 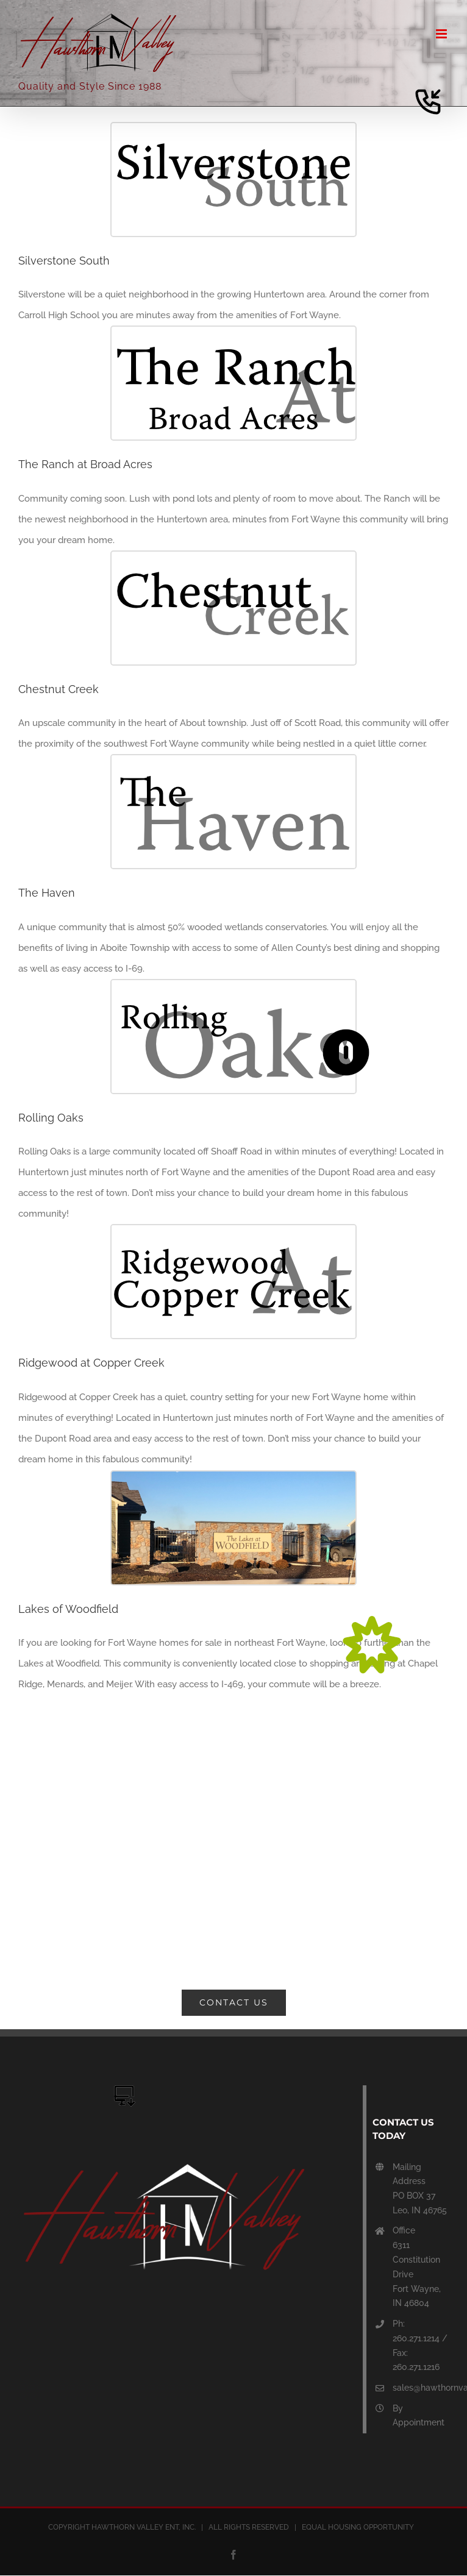 What do you see at coordinates (429, 101) in the screenshot?
I see `incoming call notification` at bounding box center [429, 101].